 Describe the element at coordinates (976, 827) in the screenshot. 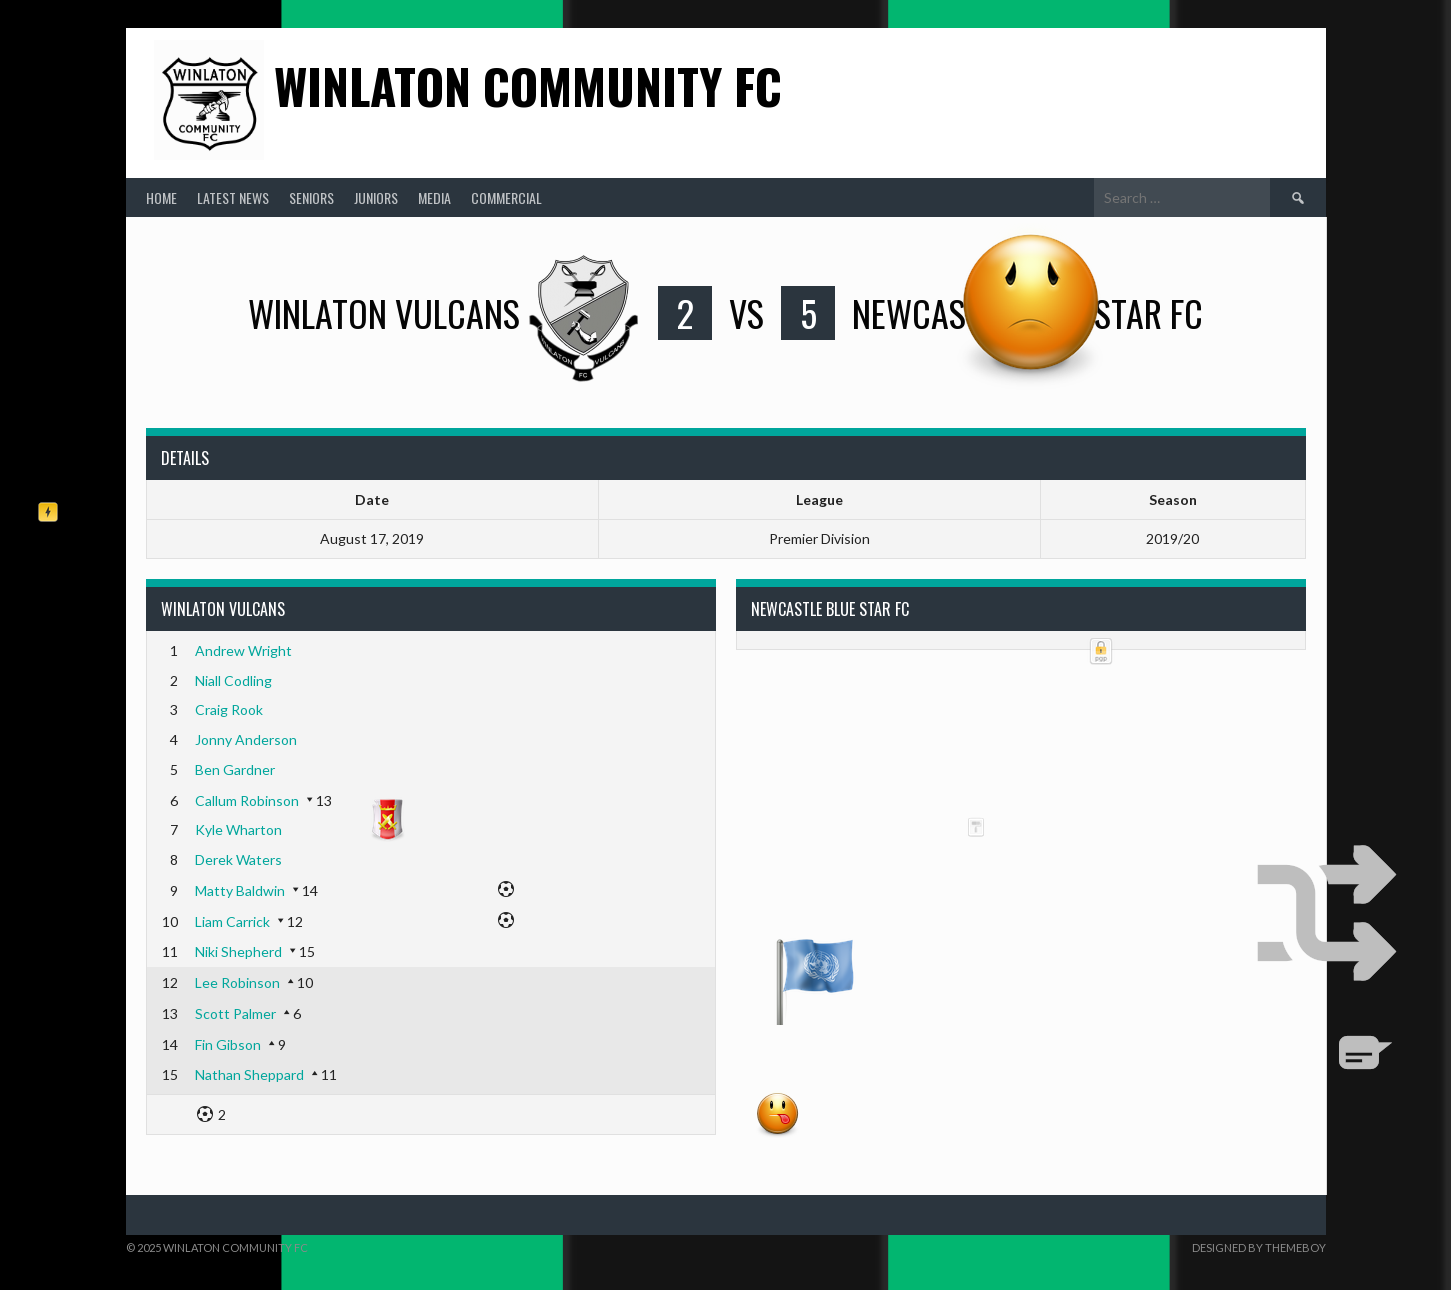

I see `a theme or appearance customization file` at that location.